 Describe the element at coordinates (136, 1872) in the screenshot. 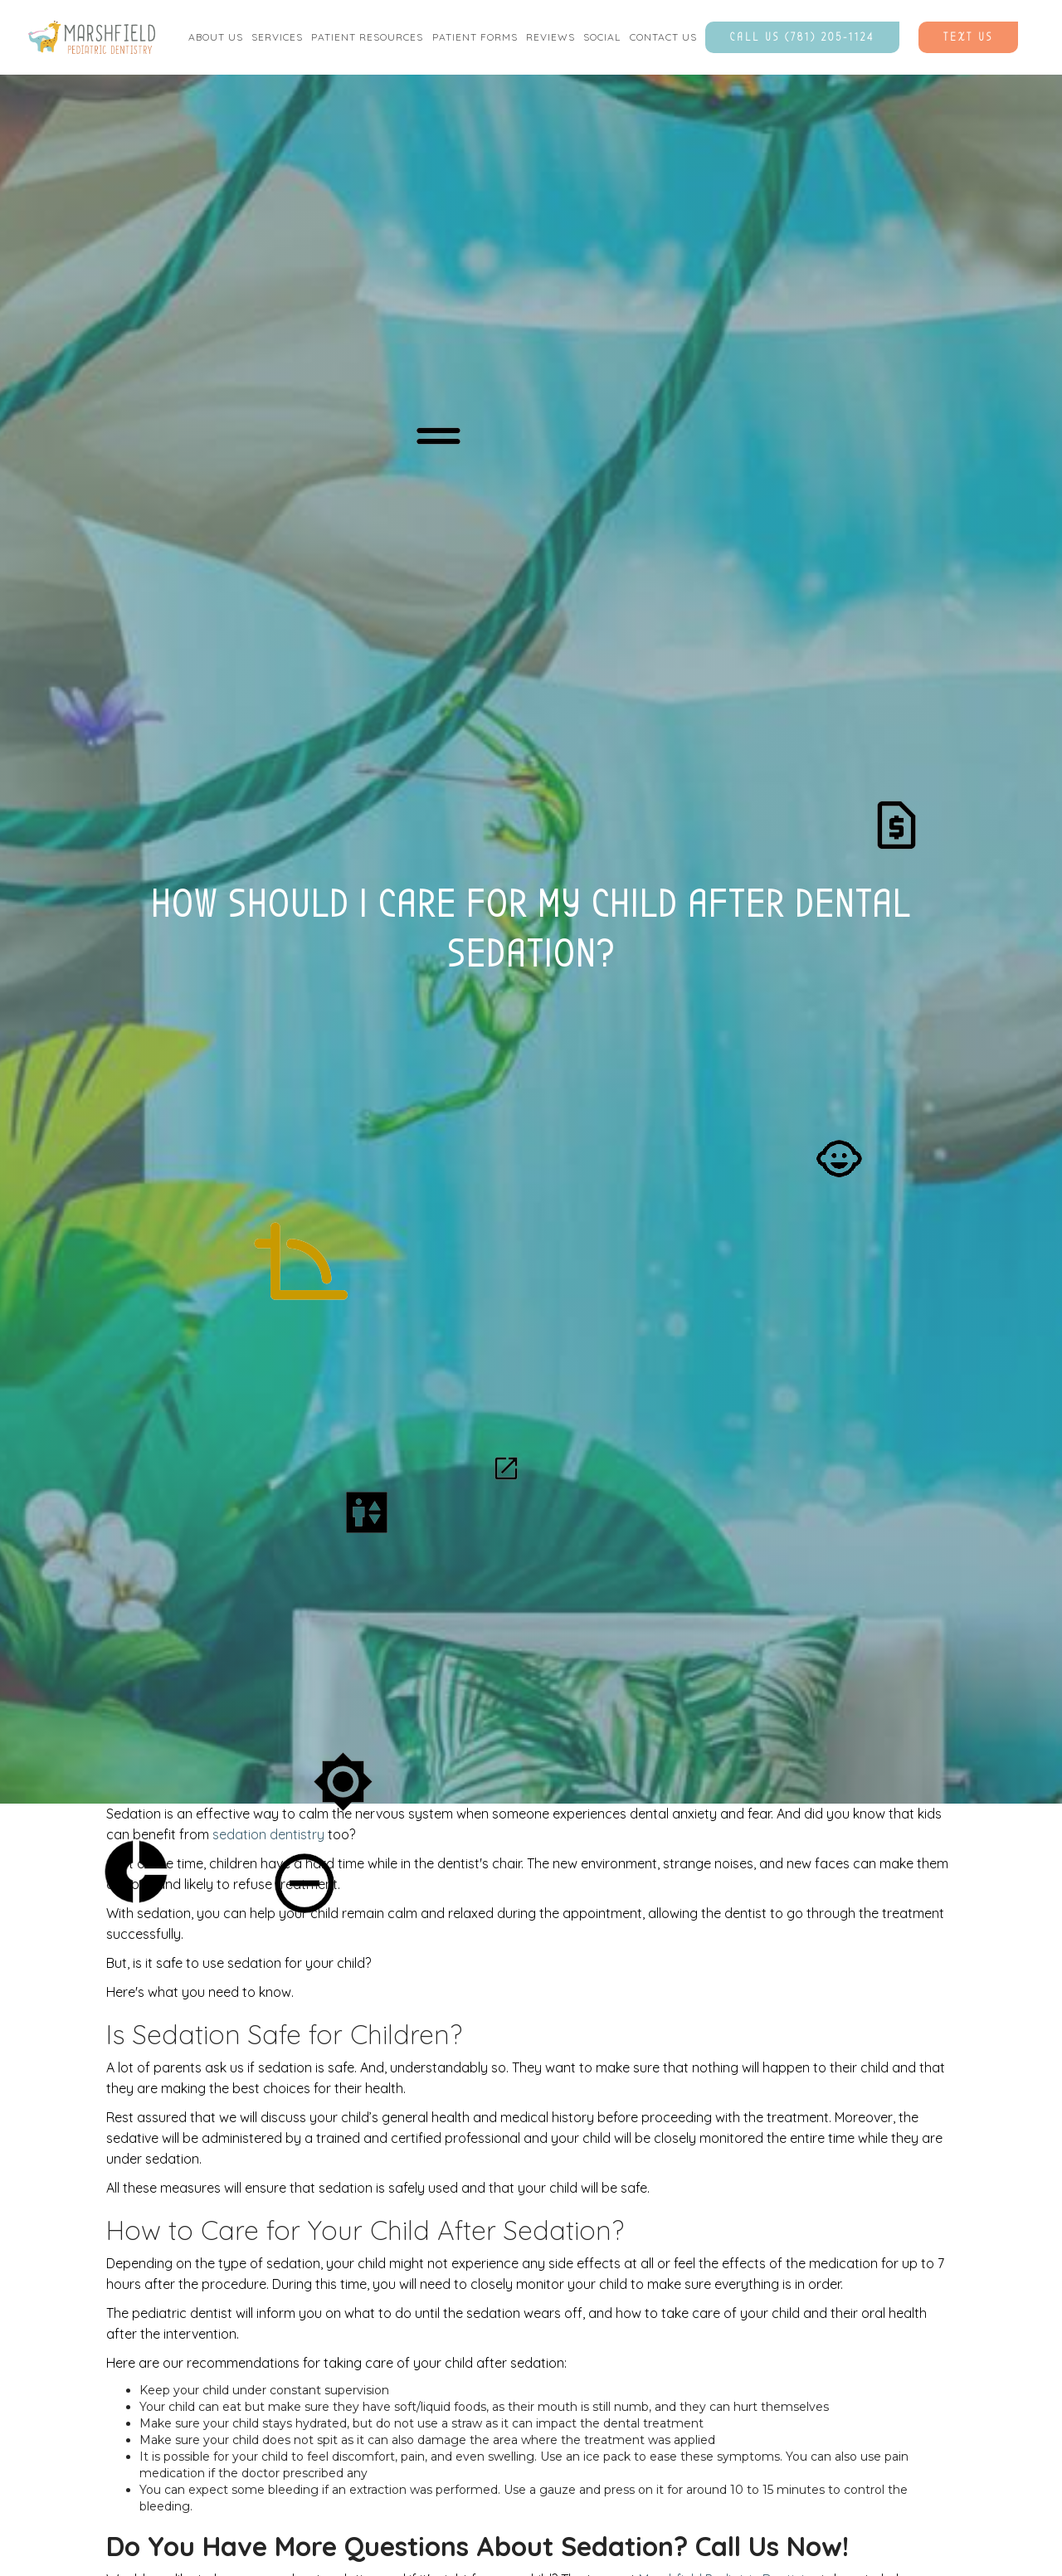

I see `view analytics or statistics breakdown` at that location.